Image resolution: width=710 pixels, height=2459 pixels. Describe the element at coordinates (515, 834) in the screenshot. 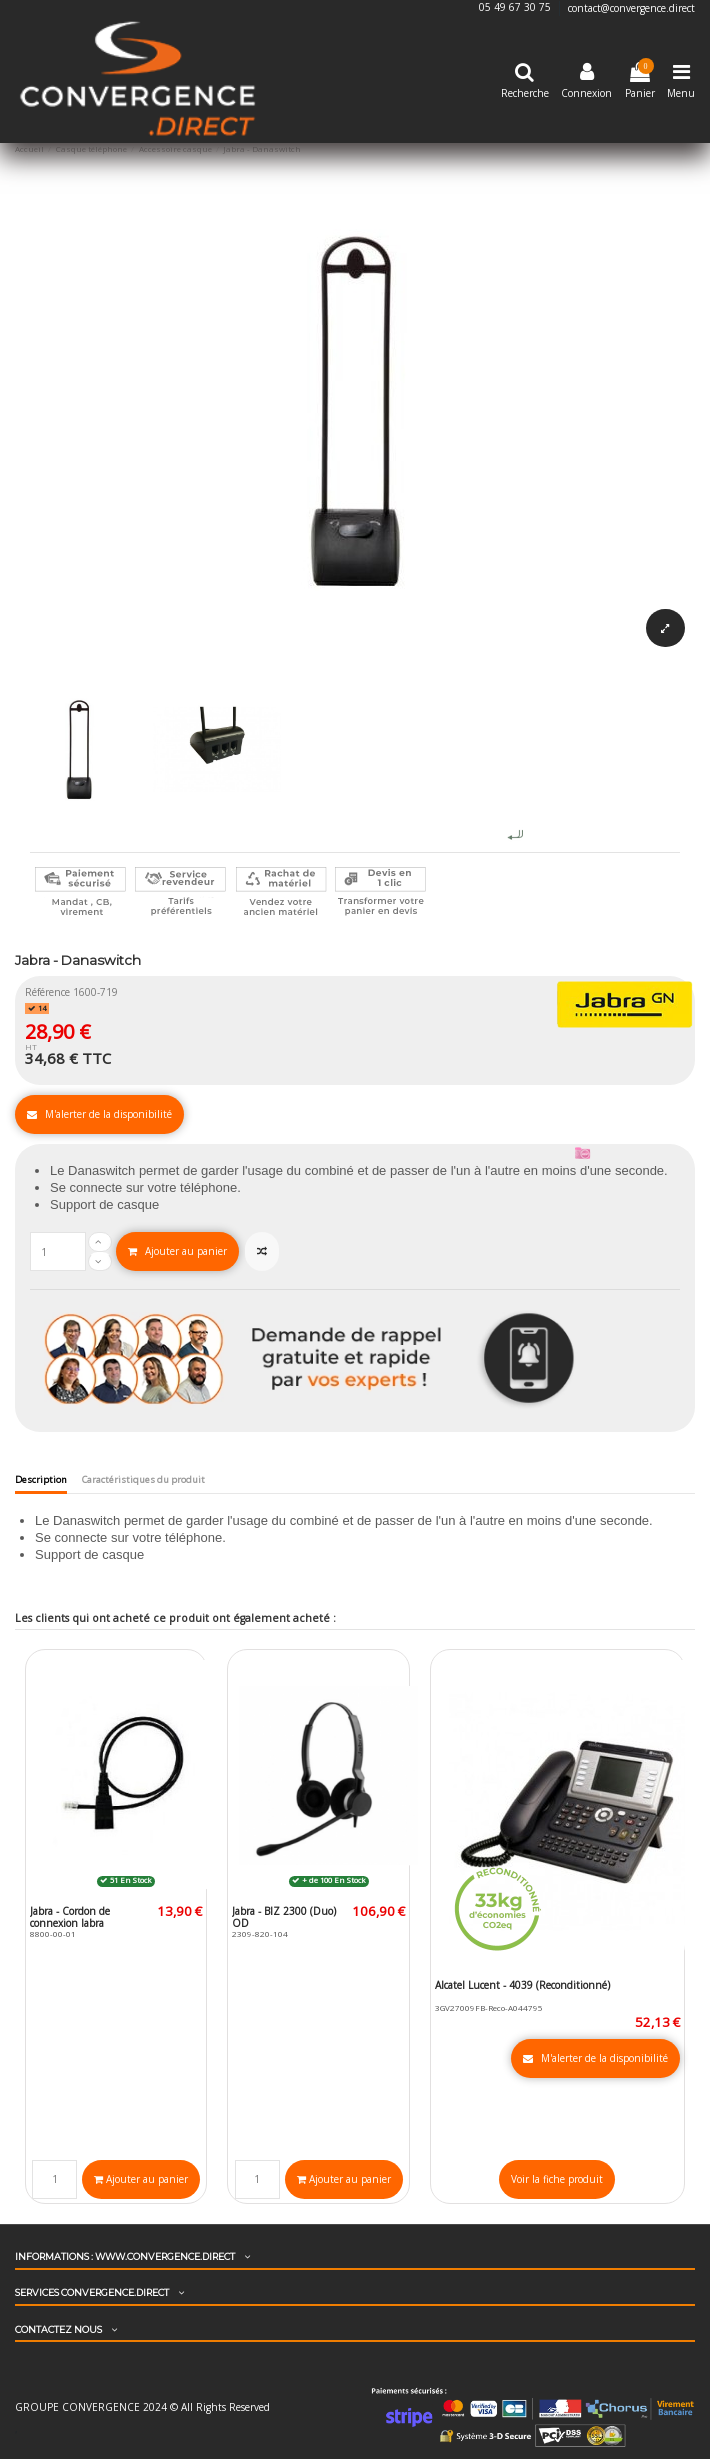

I see `reply to all recipients of an email` at that location.